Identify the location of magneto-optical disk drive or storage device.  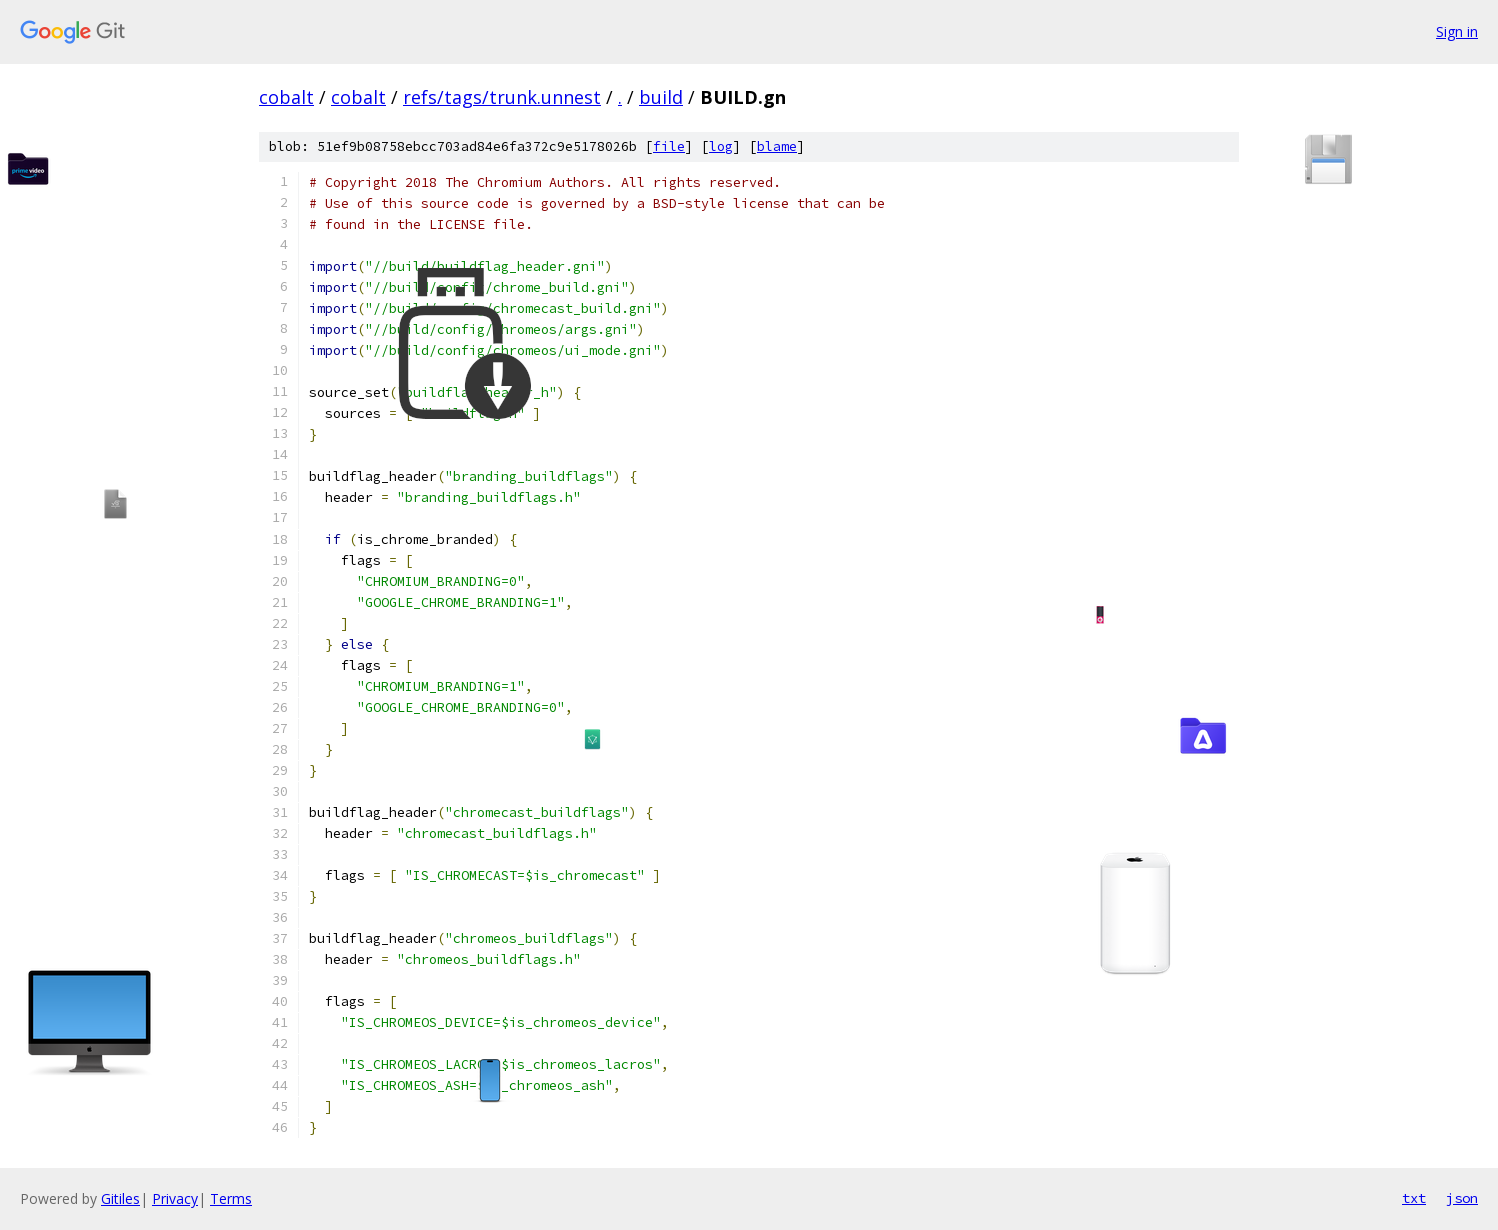
(1328, 159).